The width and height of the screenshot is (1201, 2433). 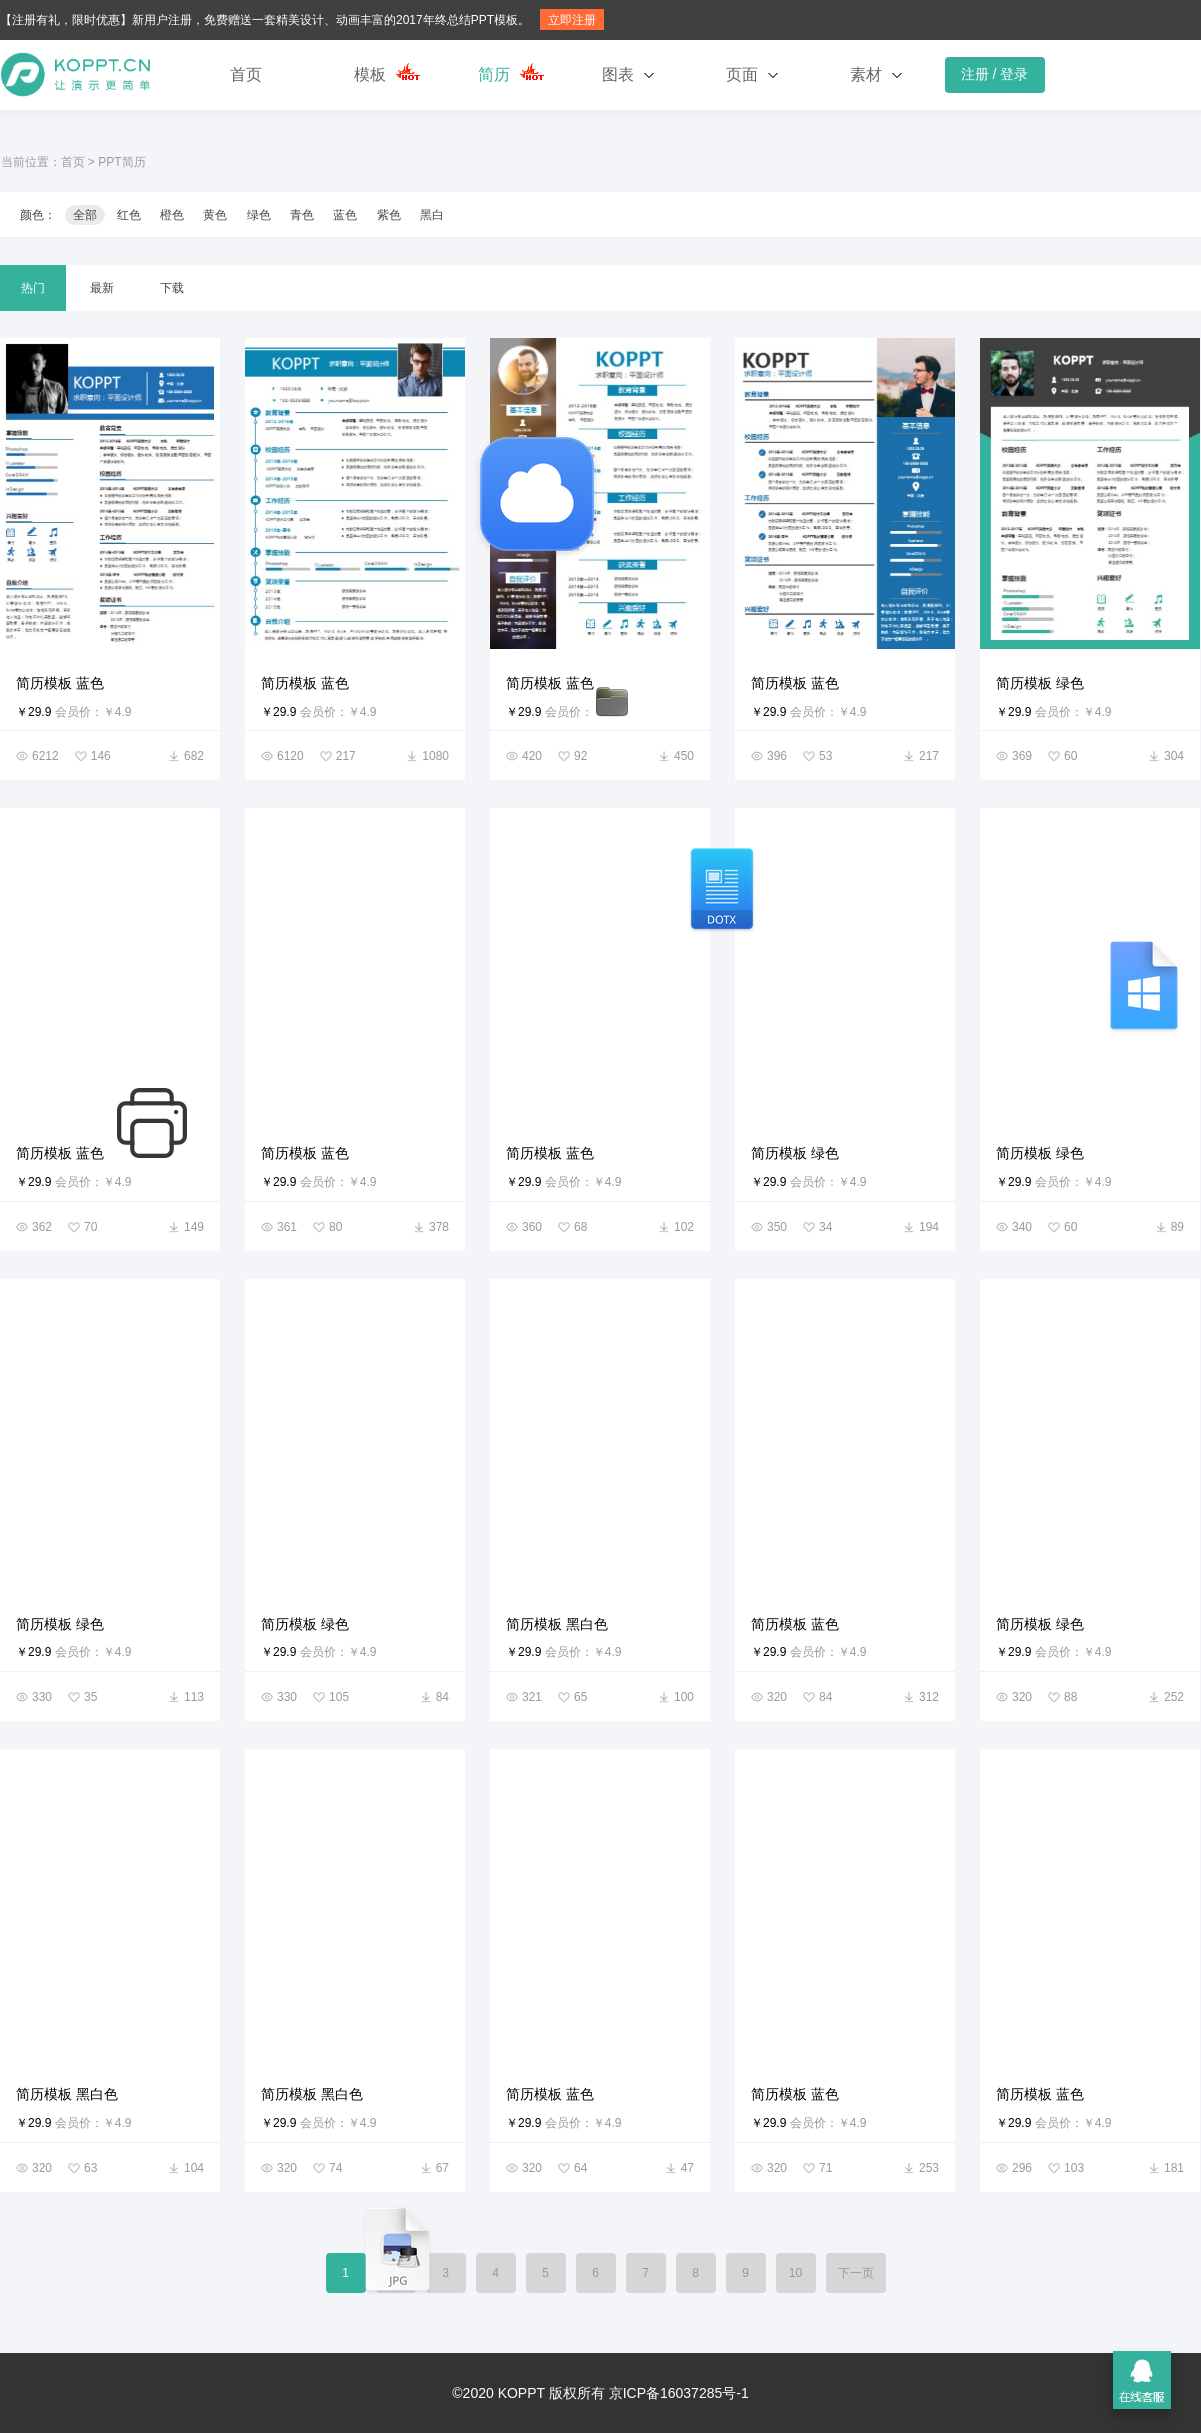 I want to click on a windows executable file (.exe), so click(x=1144, y=987).